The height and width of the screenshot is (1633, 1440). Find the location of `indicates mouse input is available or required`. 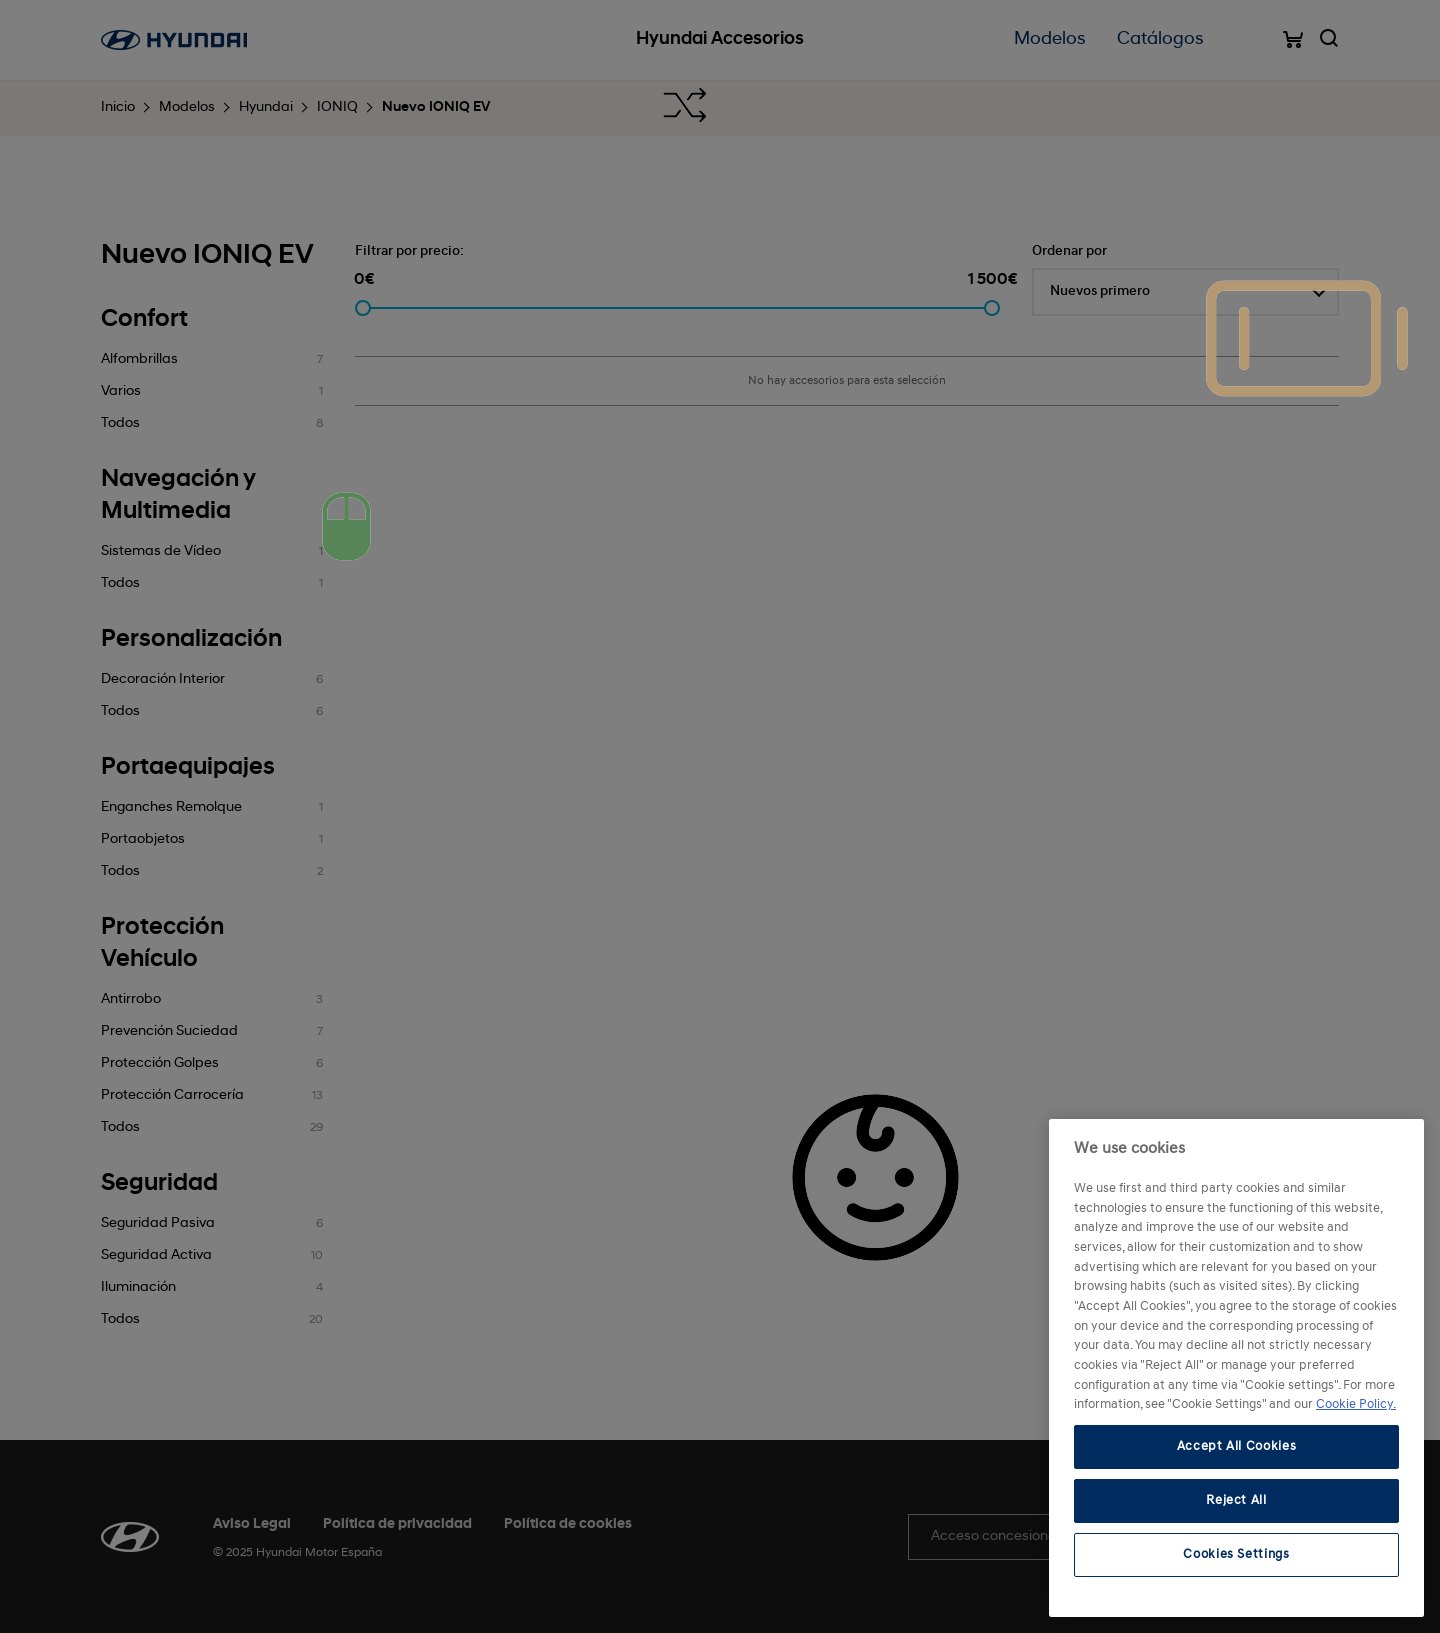

indicates mouse input is available or required is located at coordinates (346, 526).